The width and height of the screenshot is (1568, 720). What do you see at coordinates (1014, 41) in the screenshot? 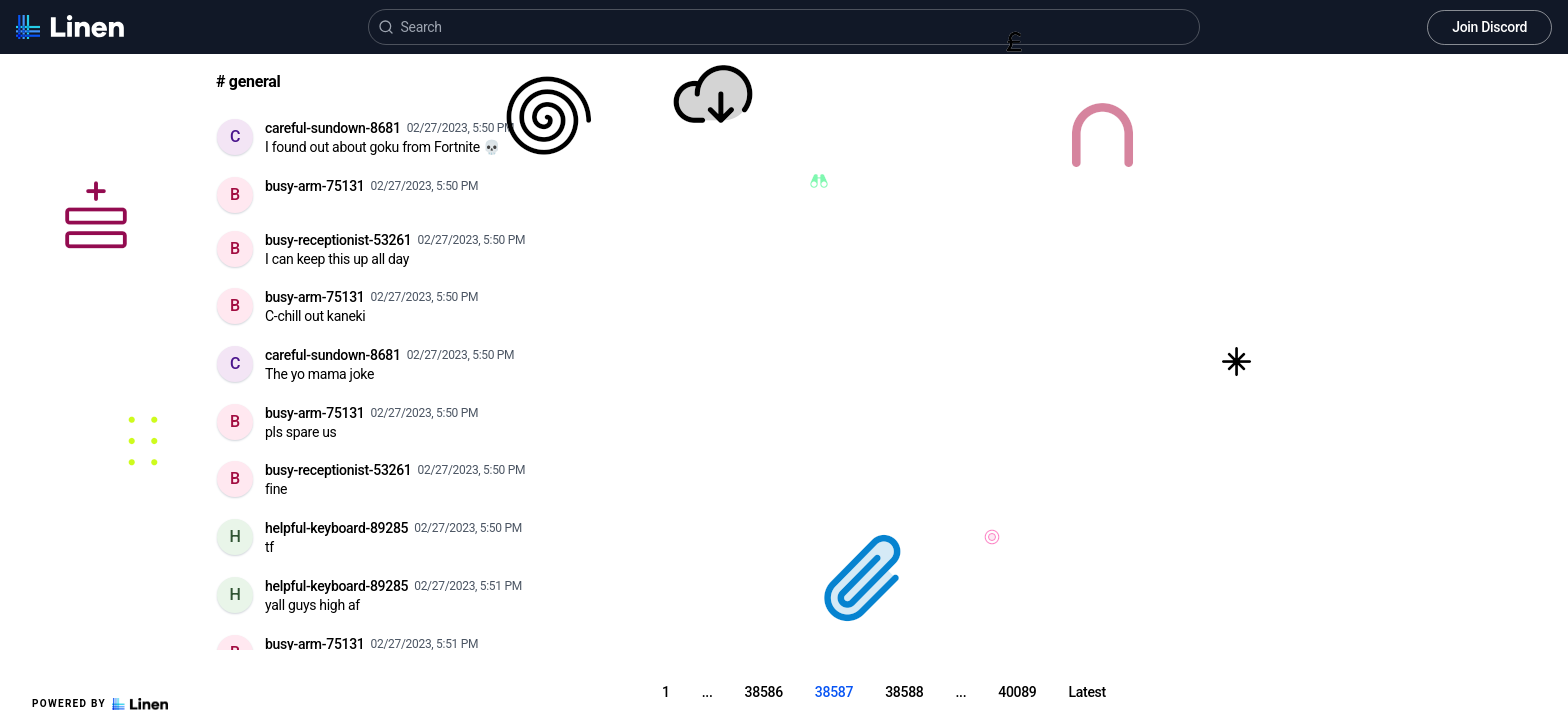
I see `indicates british pound sterling currency` at bounding box center [1014, 41].